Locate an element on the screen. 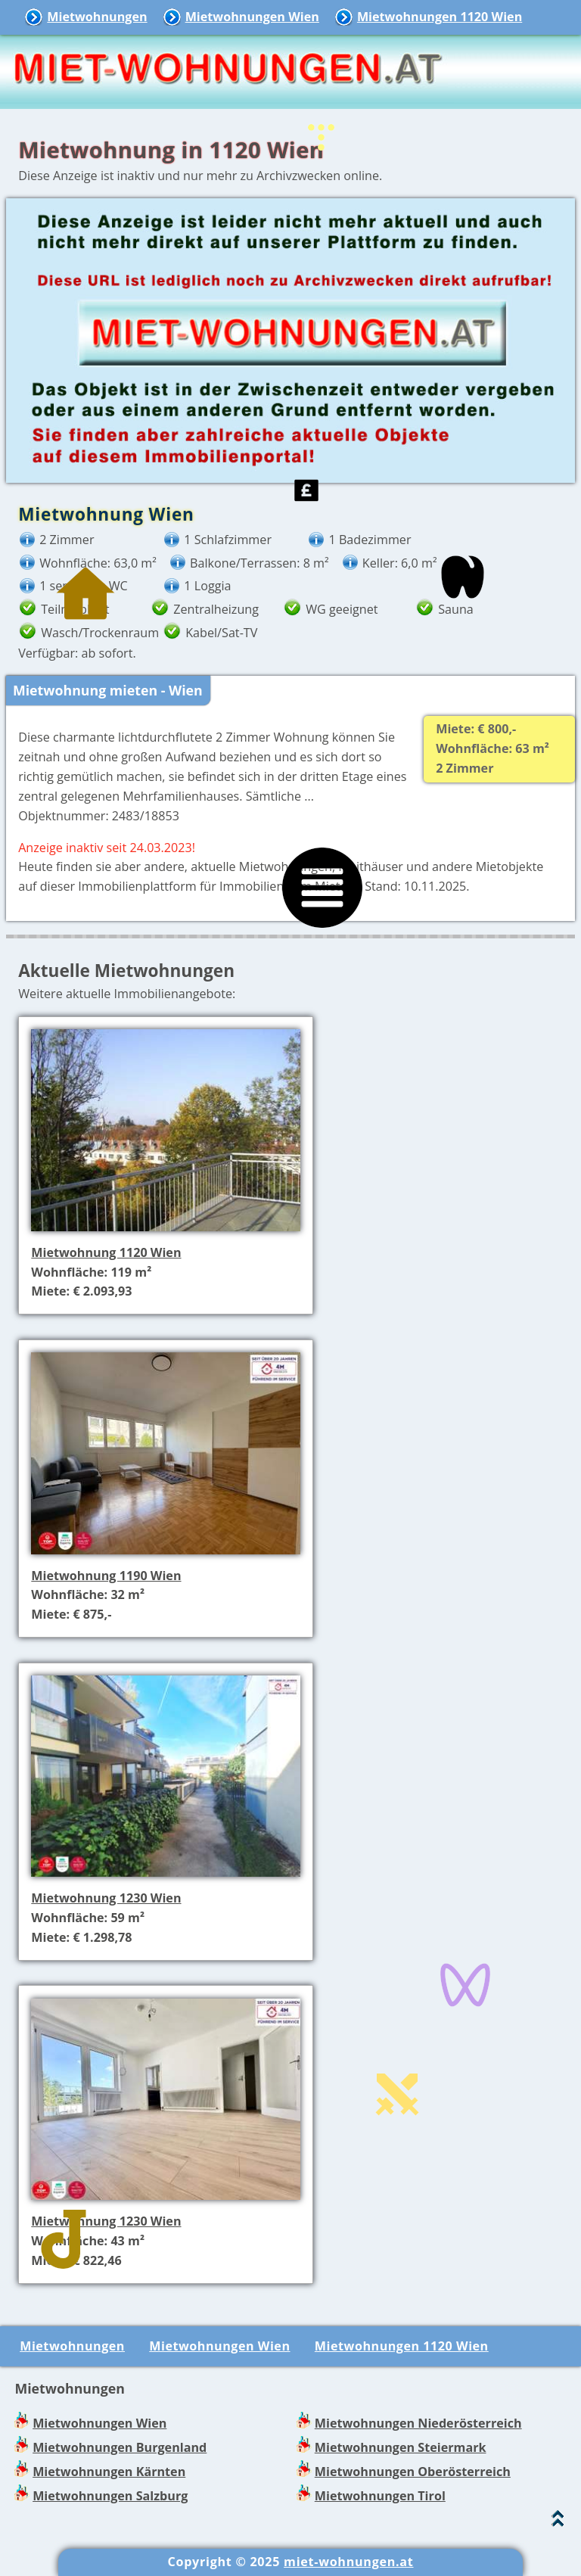 The width and height of the screenshot is (581, 2576). access British pound currency settings is located at coordinates (306, 490).